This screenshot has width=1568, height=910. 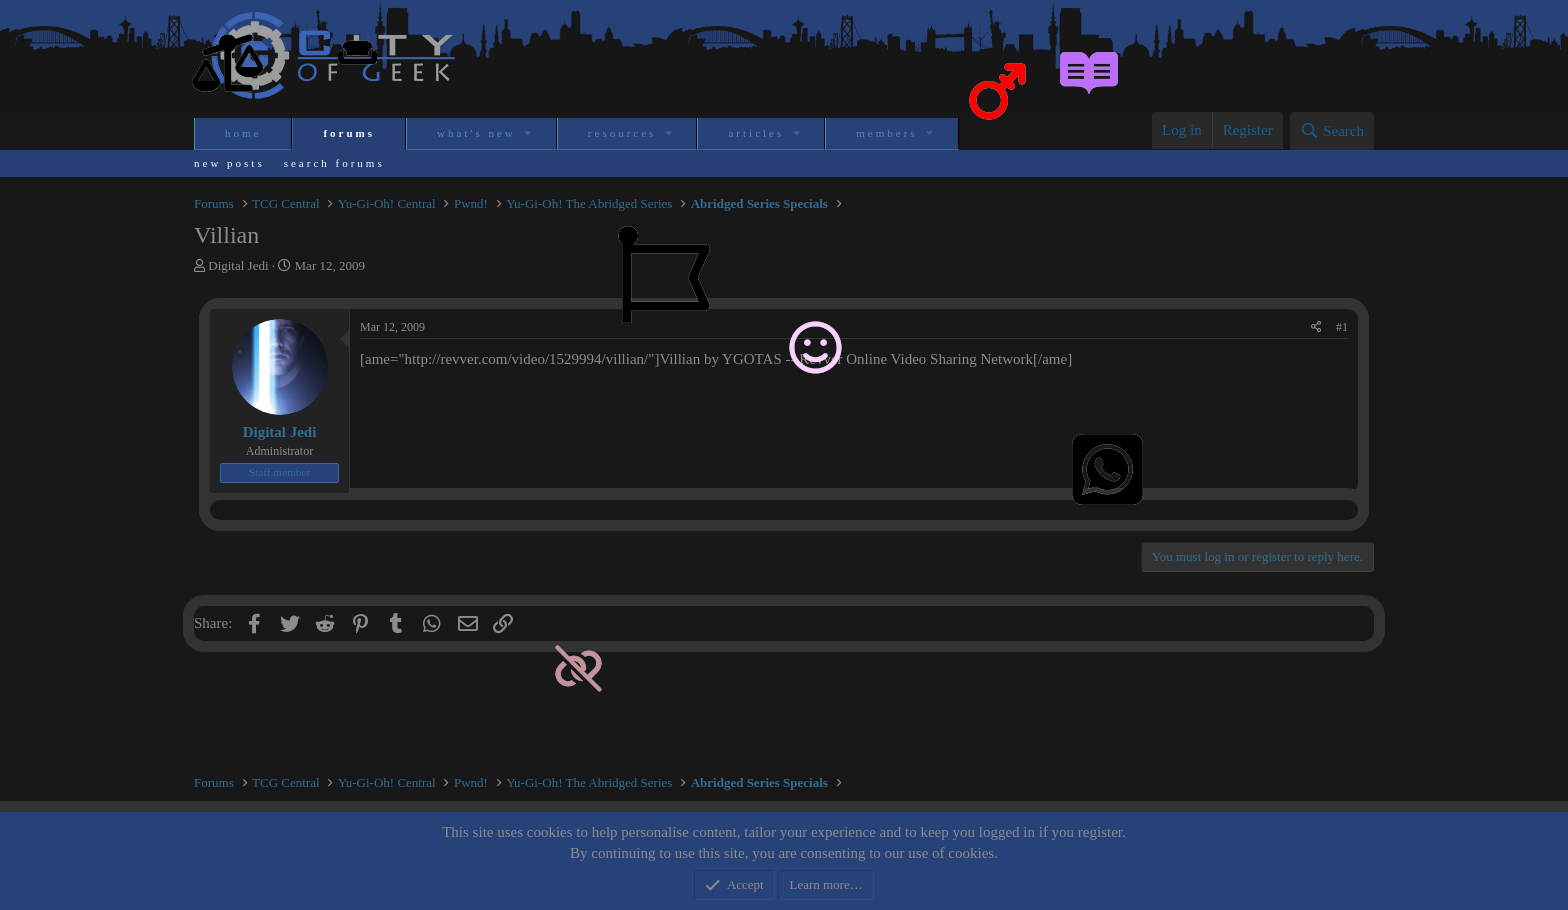 I want to click on browse living room furniture, so click(x=357, y=52).